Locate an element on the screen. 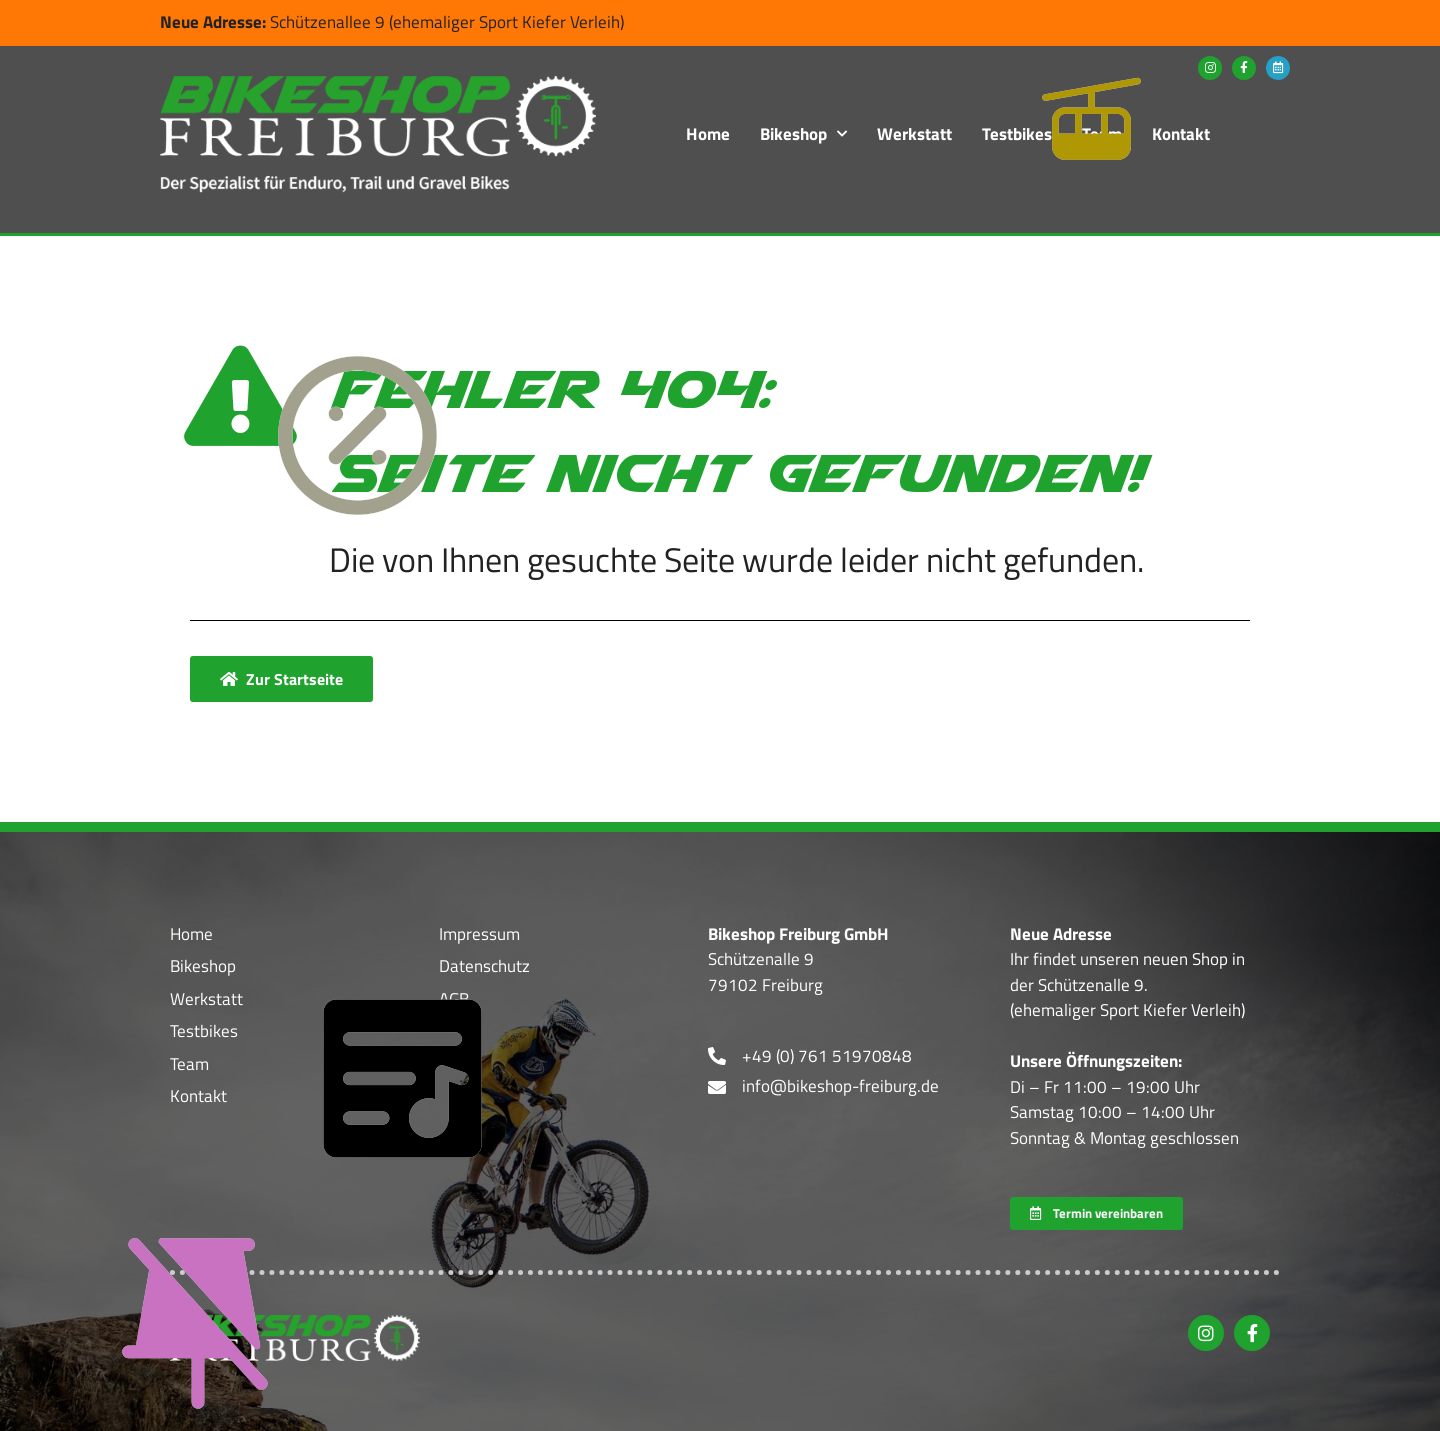 The width and height of the screenshot is (1440, 1431). unpin this item is located at coordinates (198, 1314).